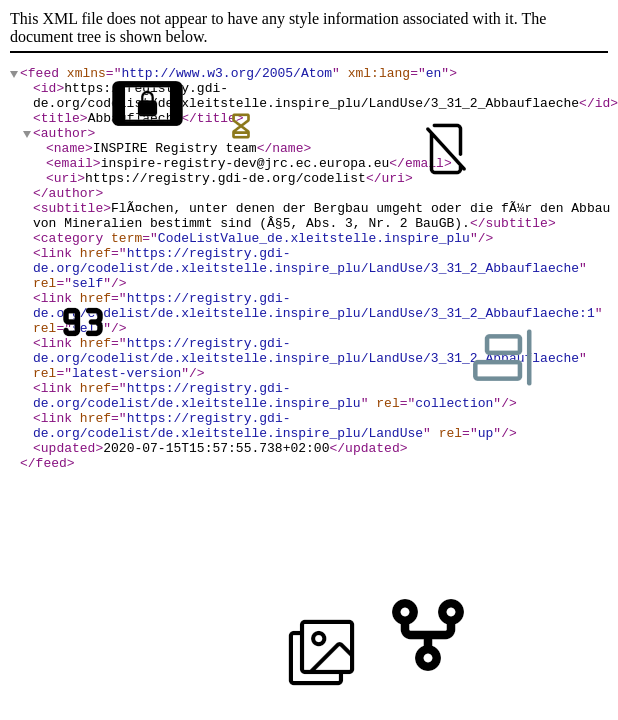  I want to click on indicates time is running low, so click(241, 126).